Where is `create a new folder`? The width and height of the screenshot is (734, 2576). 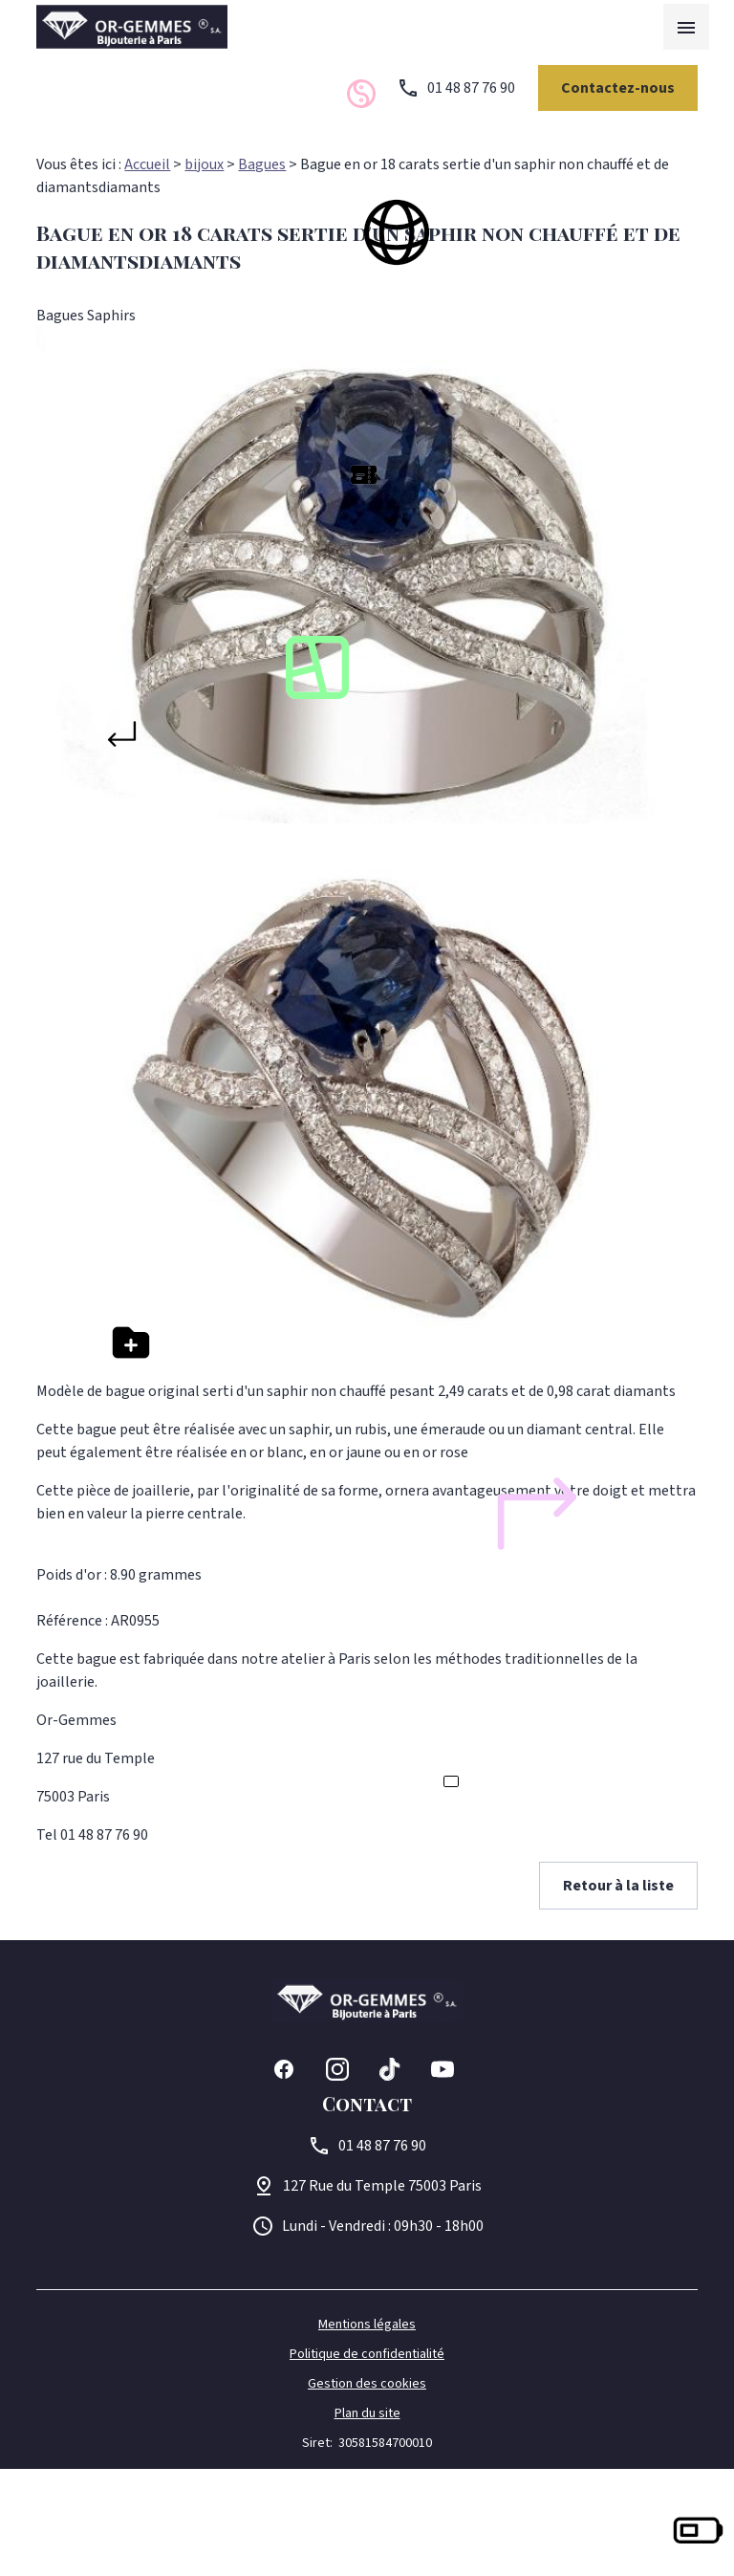 create a new folder is located at coordinates (131, 1343).